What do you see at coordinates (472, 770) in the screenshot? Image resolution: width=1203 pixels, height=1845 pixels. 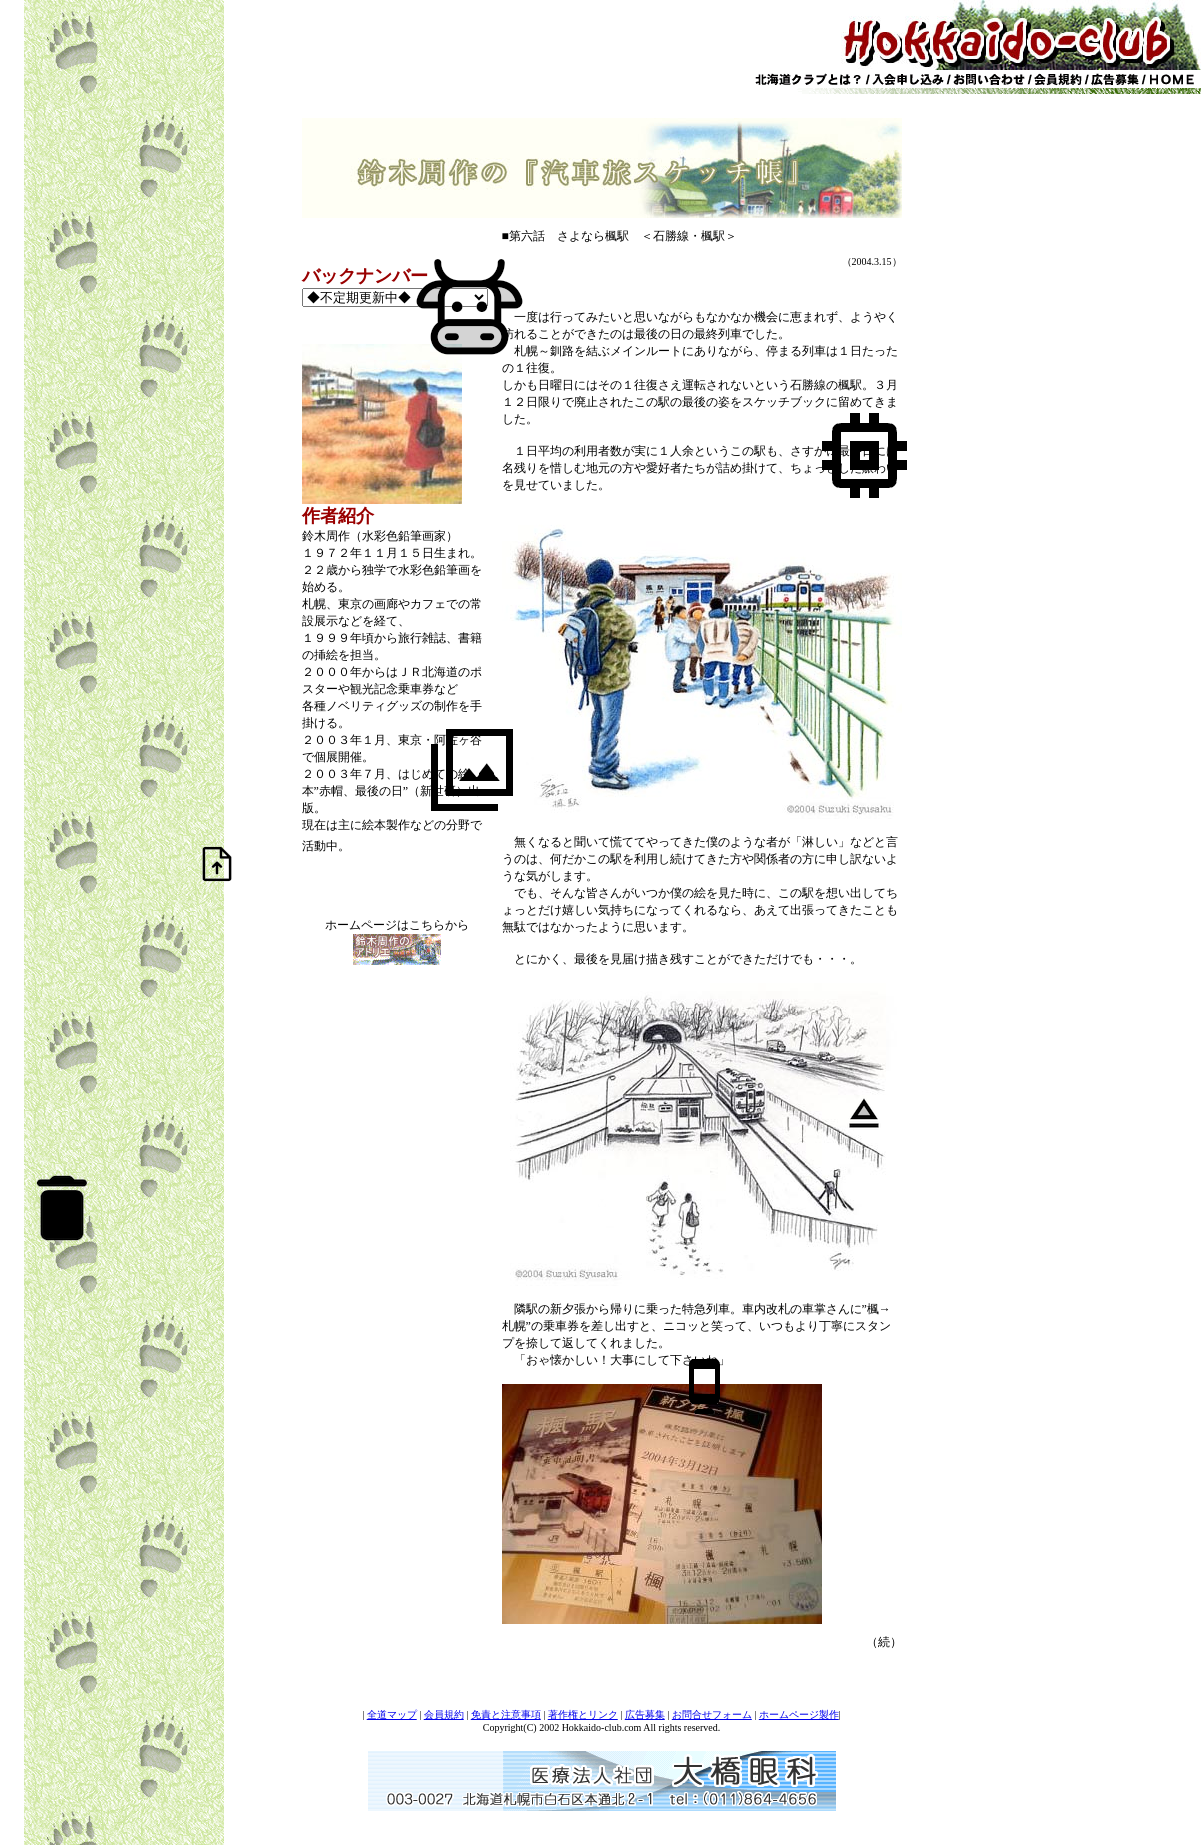 I see `view or apply image filters` at bounding box center [472, 770].